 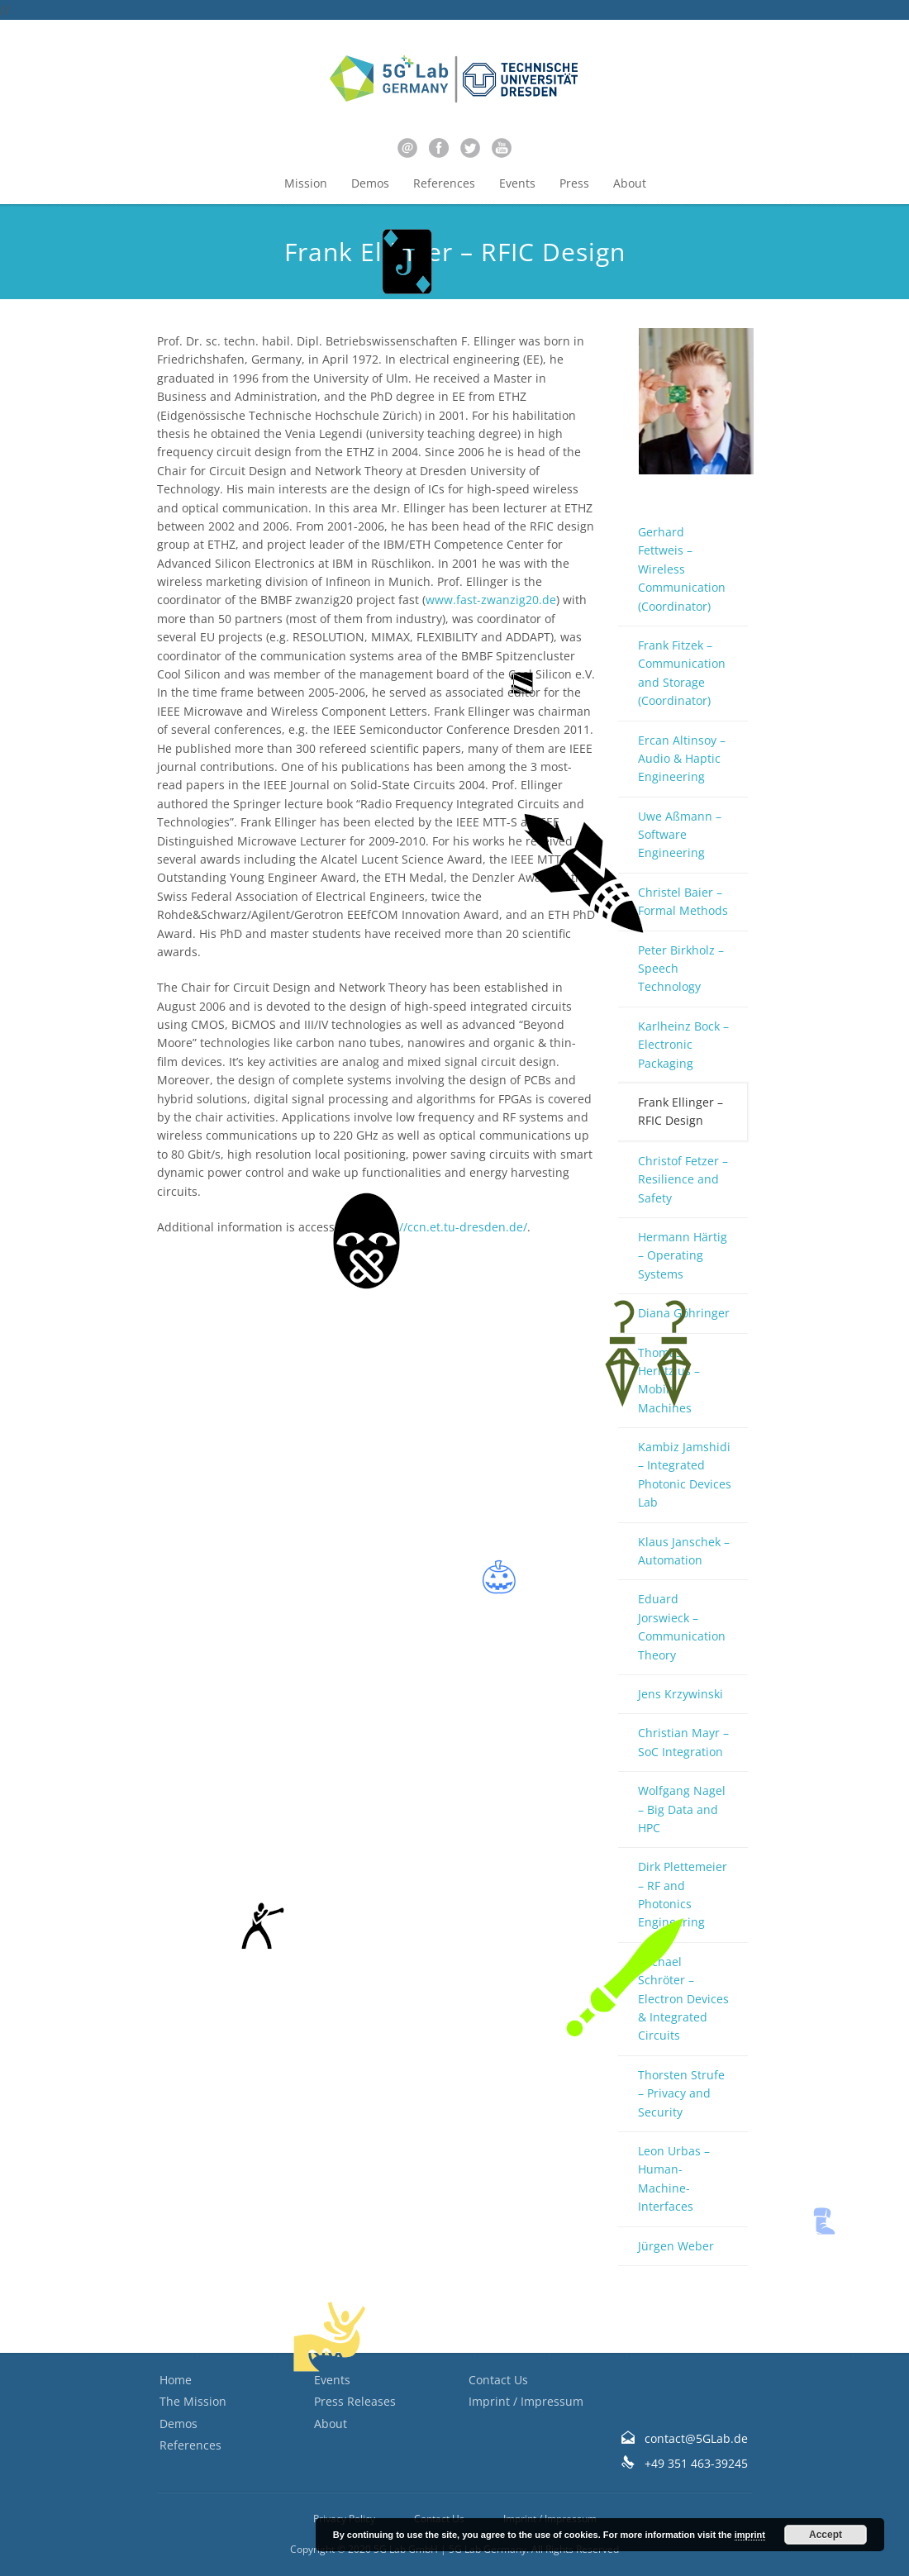 I want to click on jack of diamonds playing card, so click(x=407, y=261).